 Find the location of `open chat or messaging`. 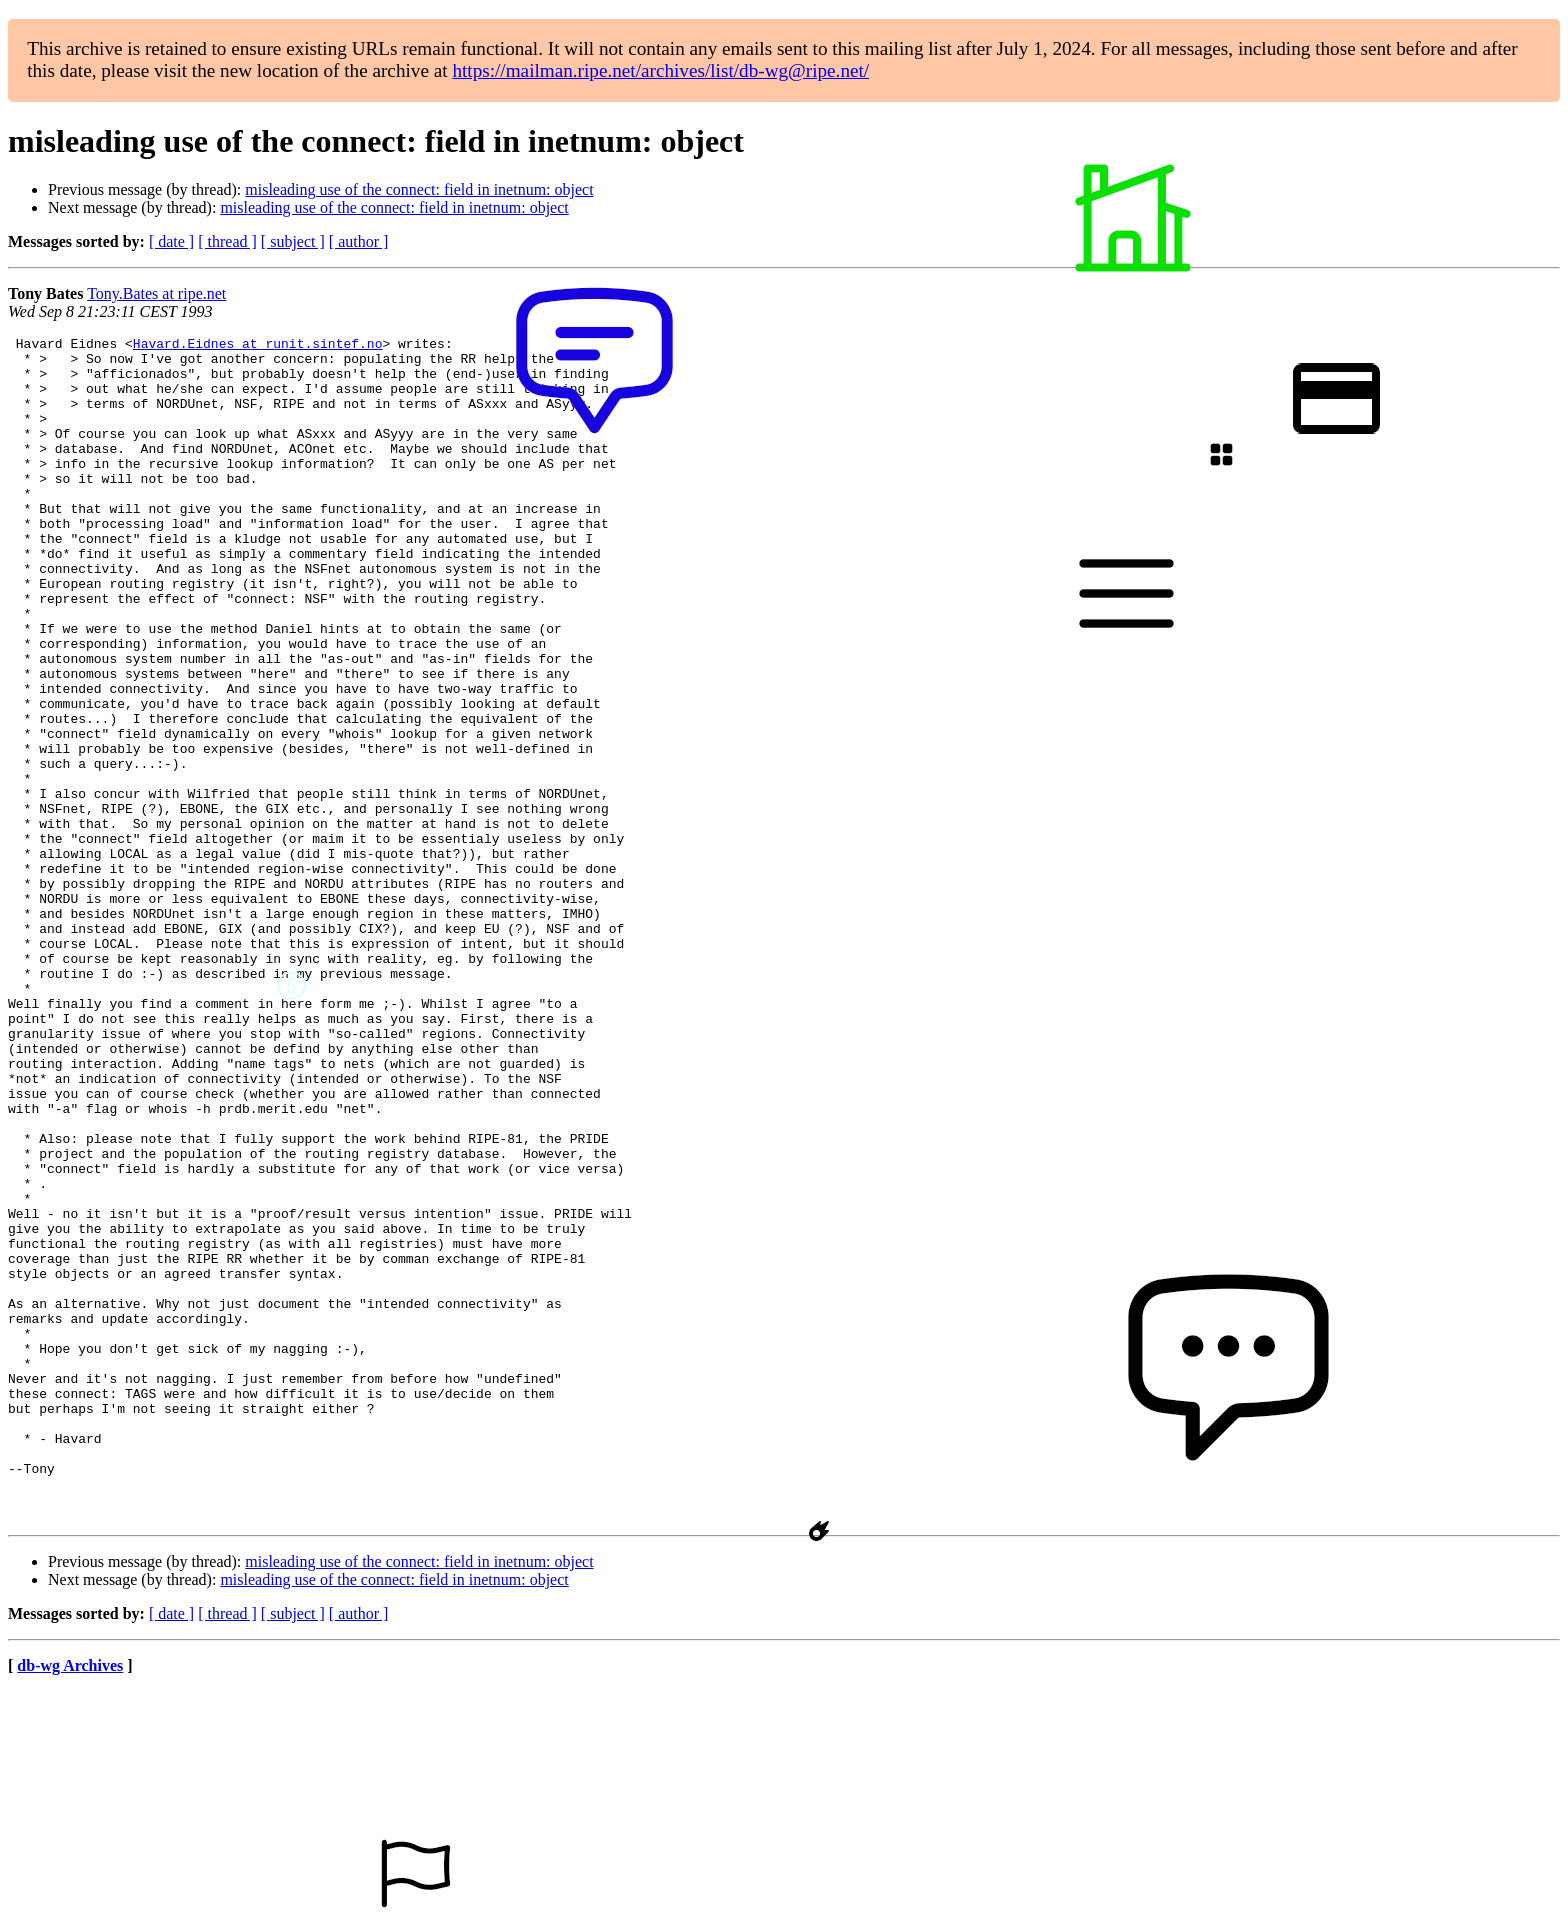

open chat or messaging is located at coordinates (594, 360).